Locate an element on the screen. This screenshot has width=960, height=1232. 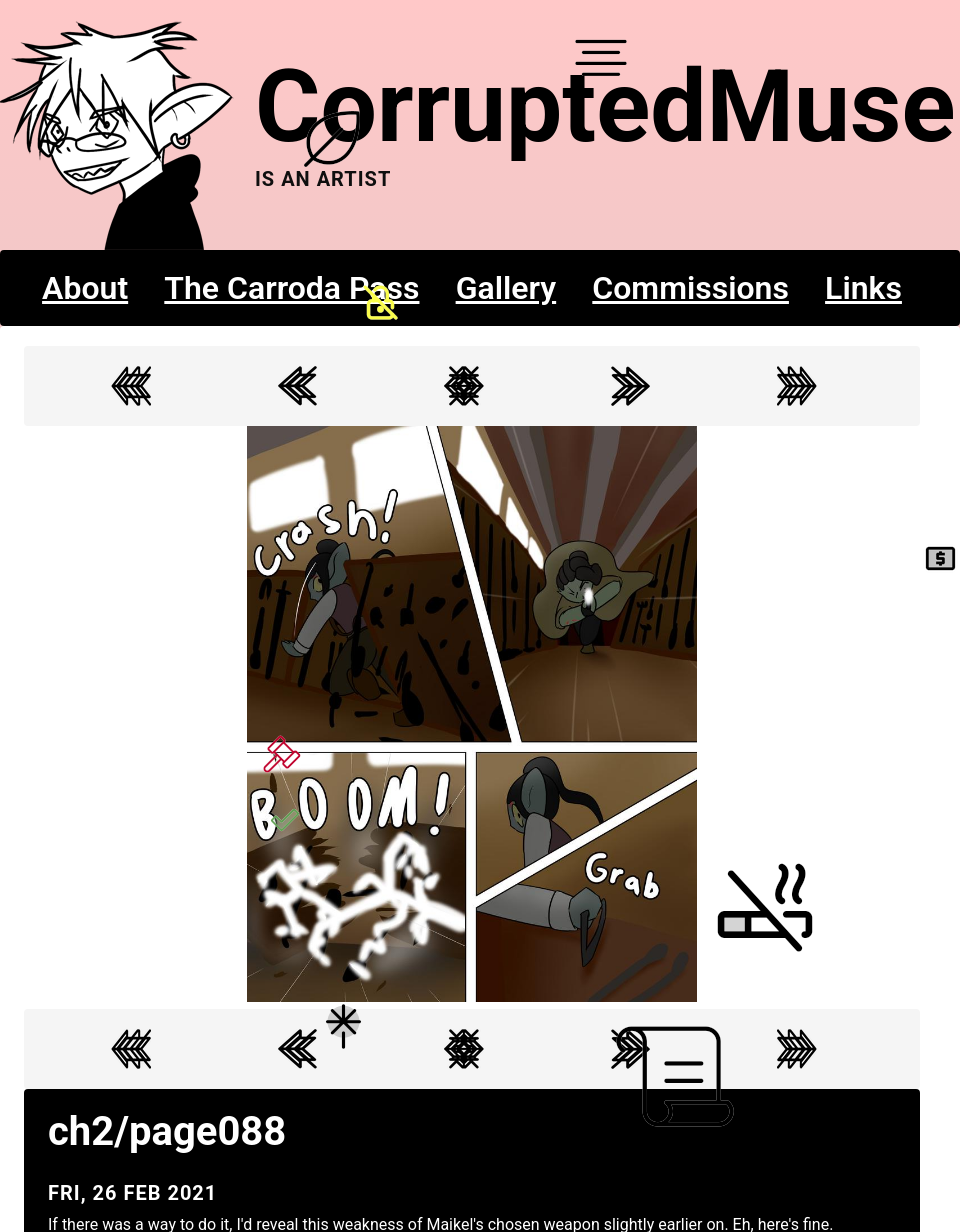
visit linktree profile is located at coordinates (343, 1026).